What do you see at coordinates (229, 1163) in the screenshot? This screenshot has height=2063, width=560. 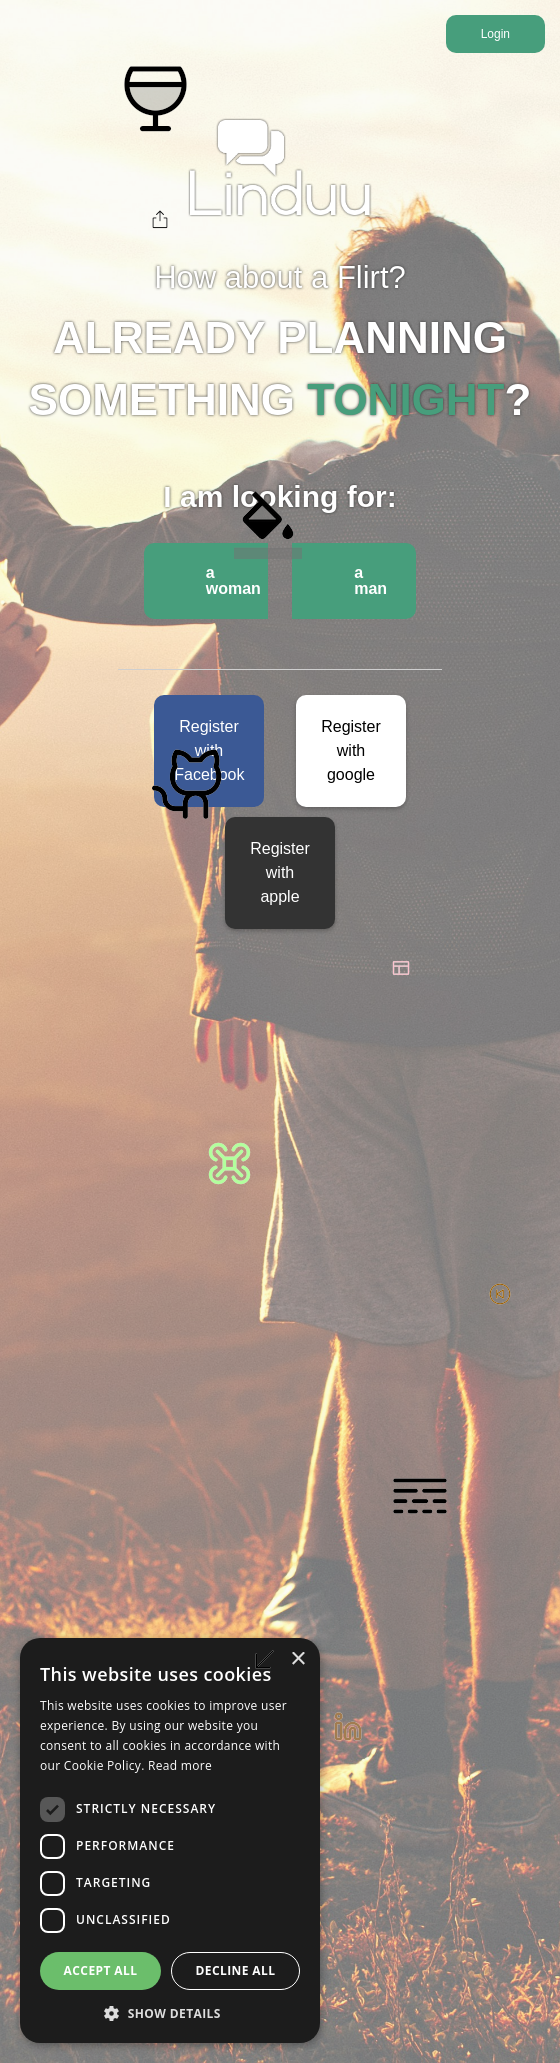 I see `access drone controls` at bounding box center [229, 1163].